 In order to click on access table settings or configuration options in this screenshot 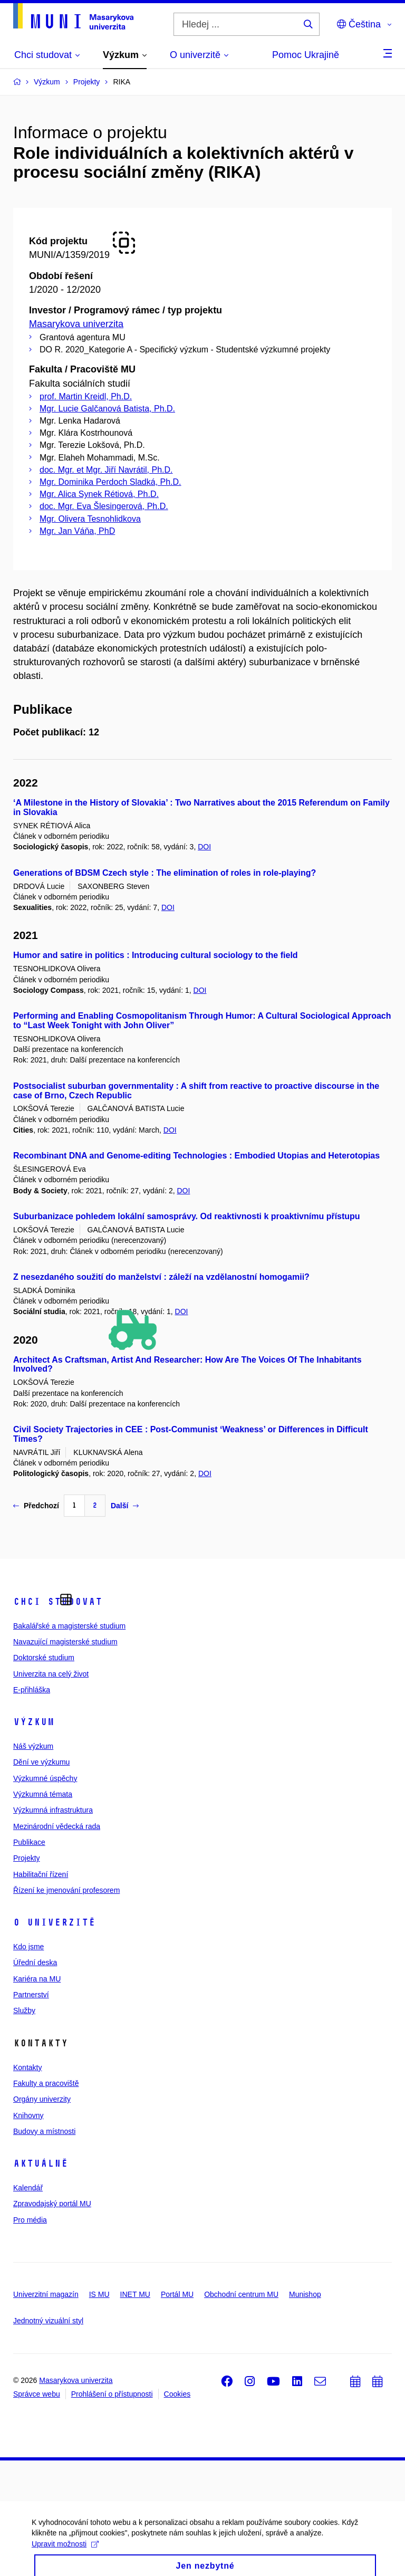, I will do `click(66, 1600)`.